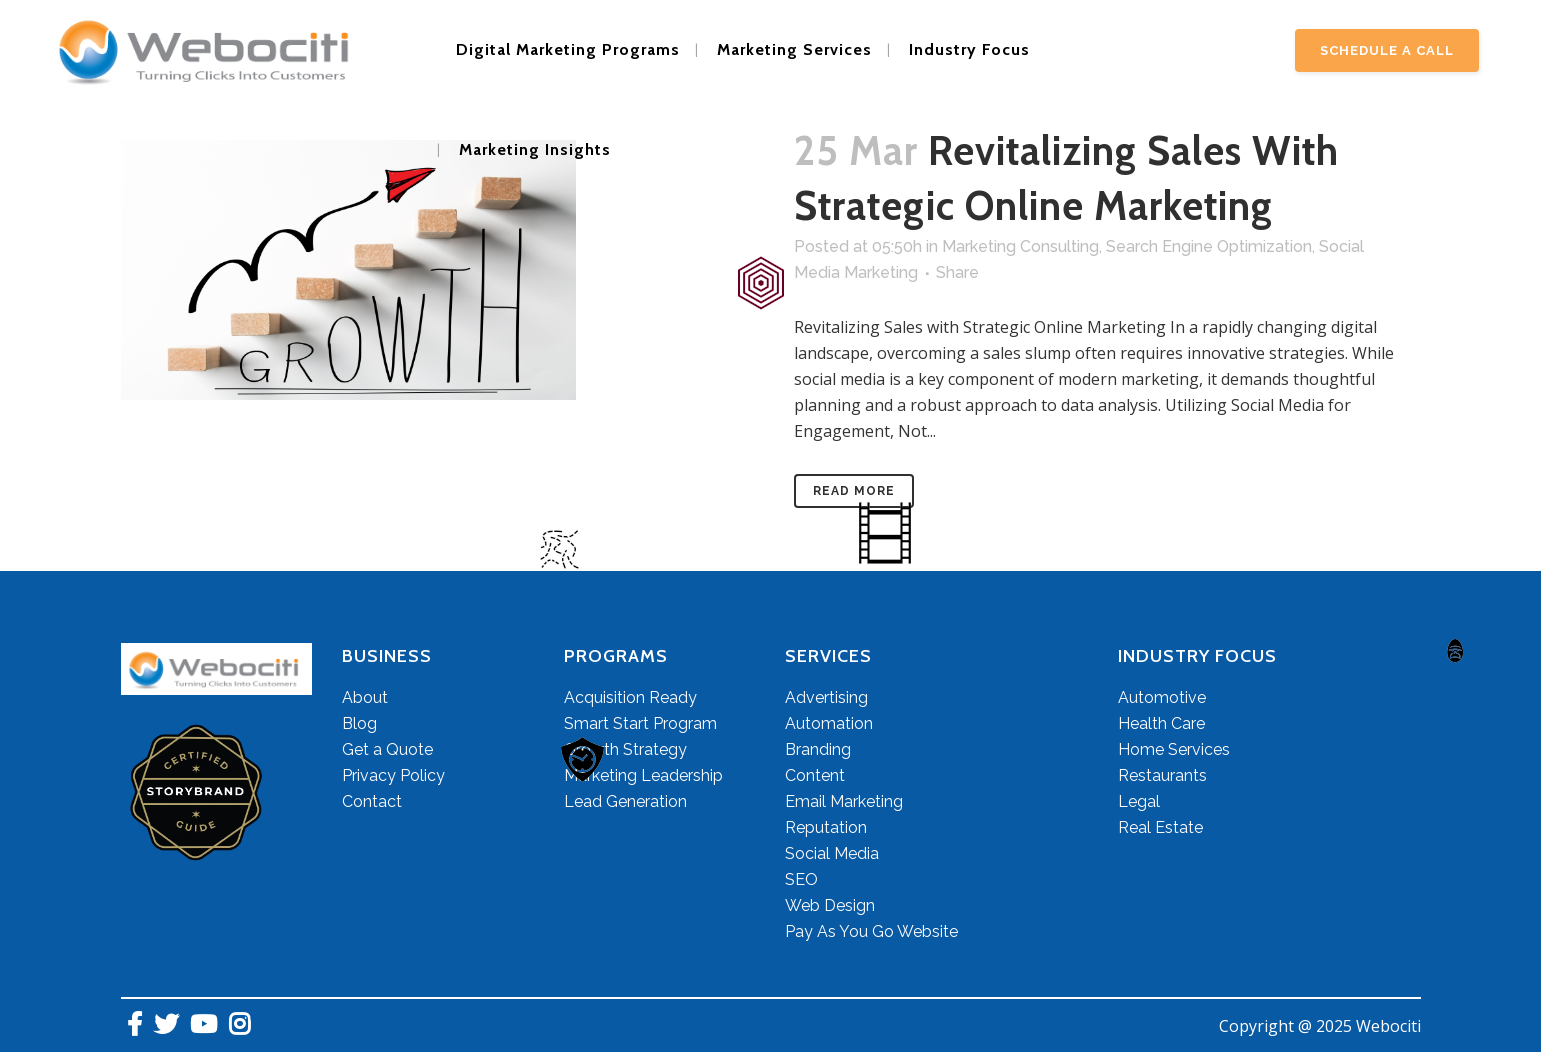 The height and width of the screenshot is (1052, 1541). What do you see at coordinates (885, 533) in the screenshot?
I see `access video or movie content` at bounding box center [885, 533].